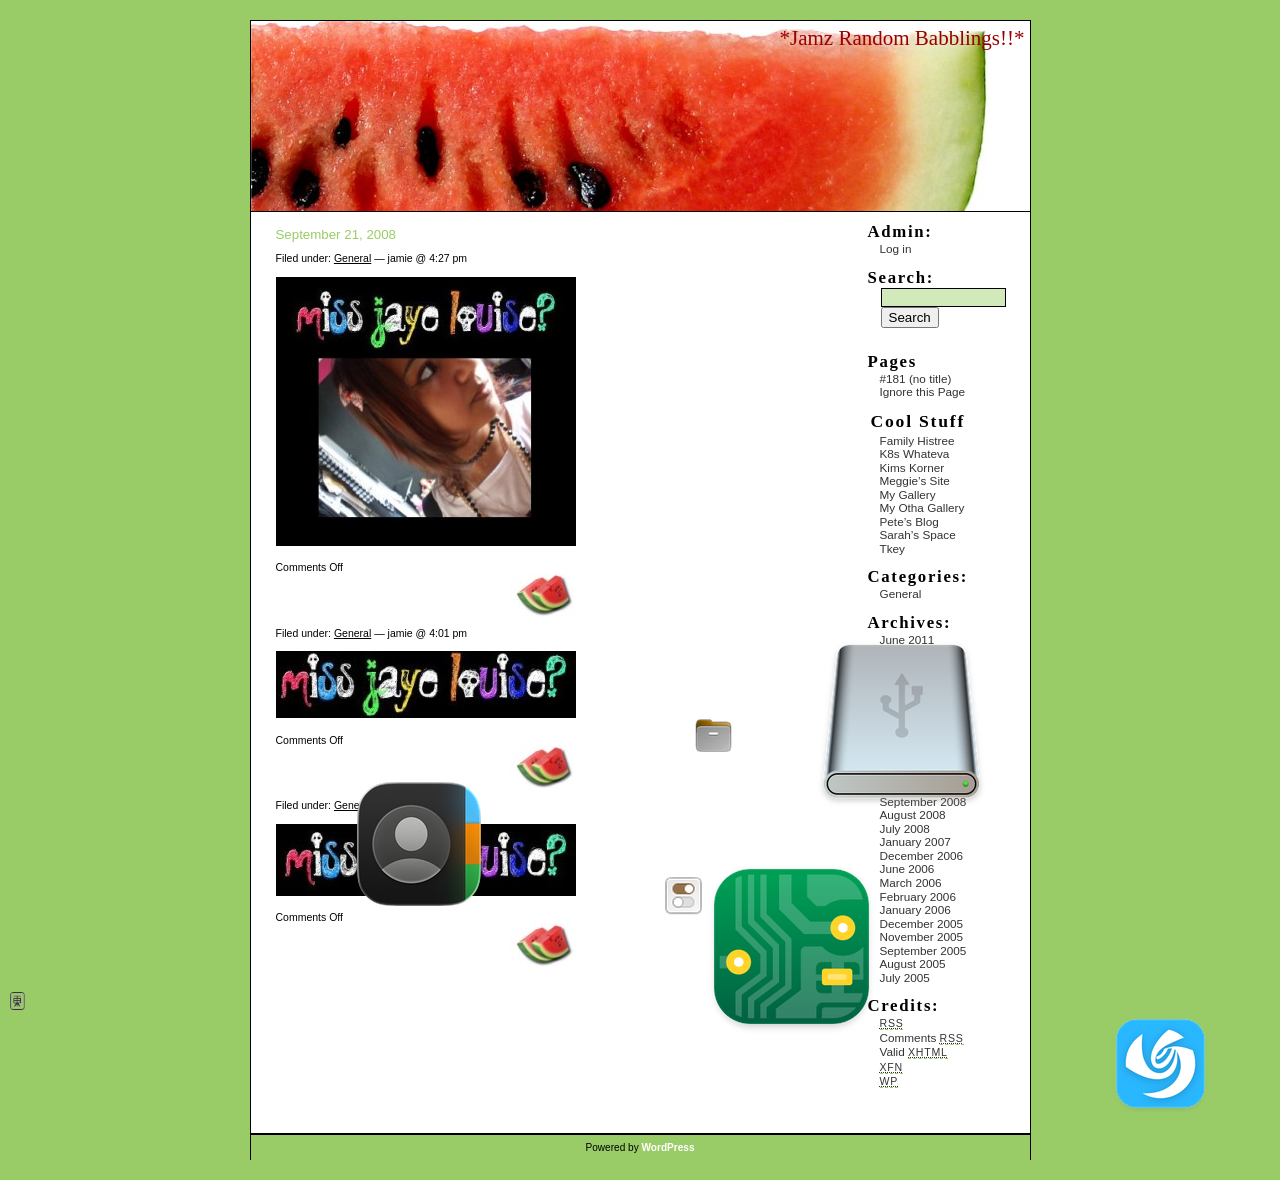 The width and height of the screenshot is (1280, 1180). I want to click on access connected USB storage device, so click(901, 722).